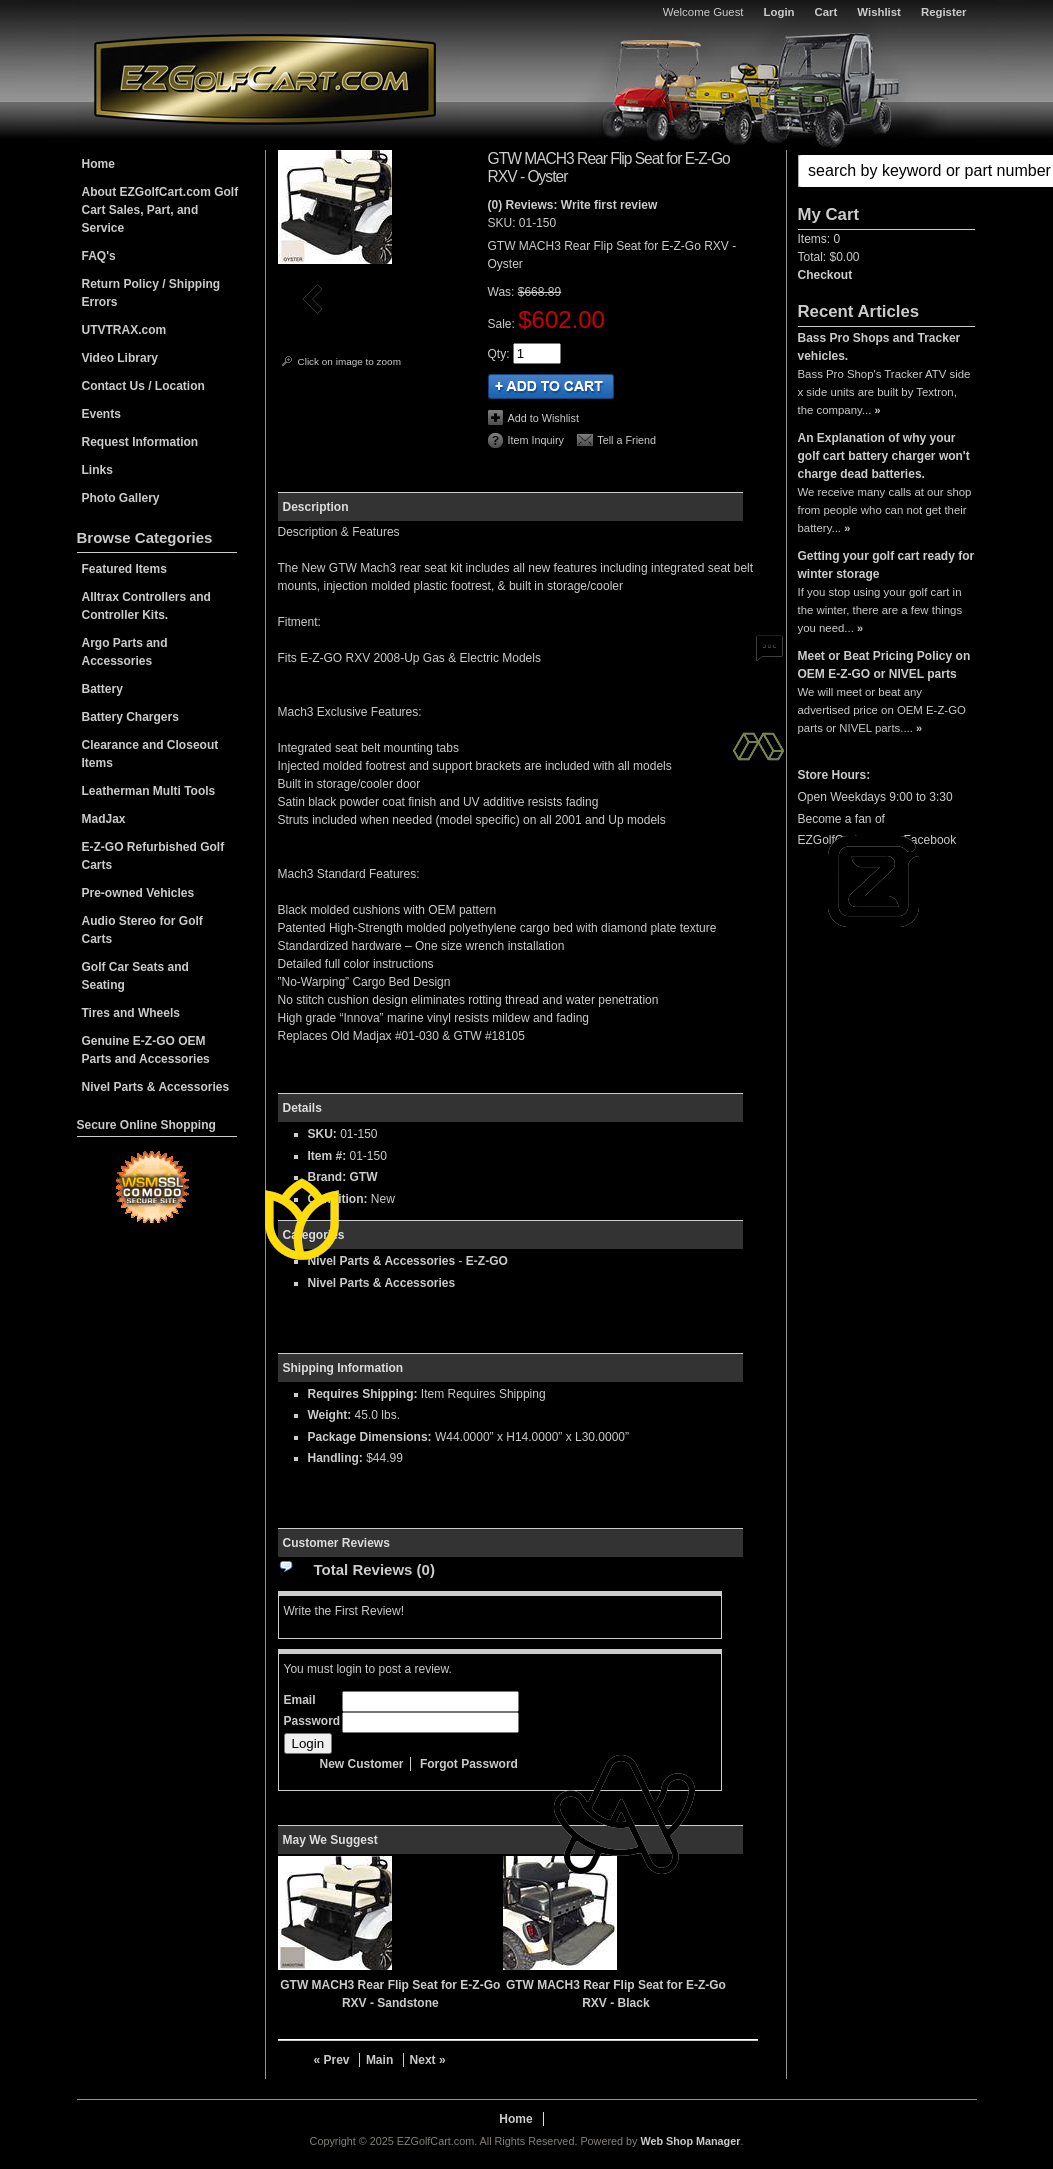 The image size is (1053, 2169). I want to click on open messaging or chat, so click(769, 647).